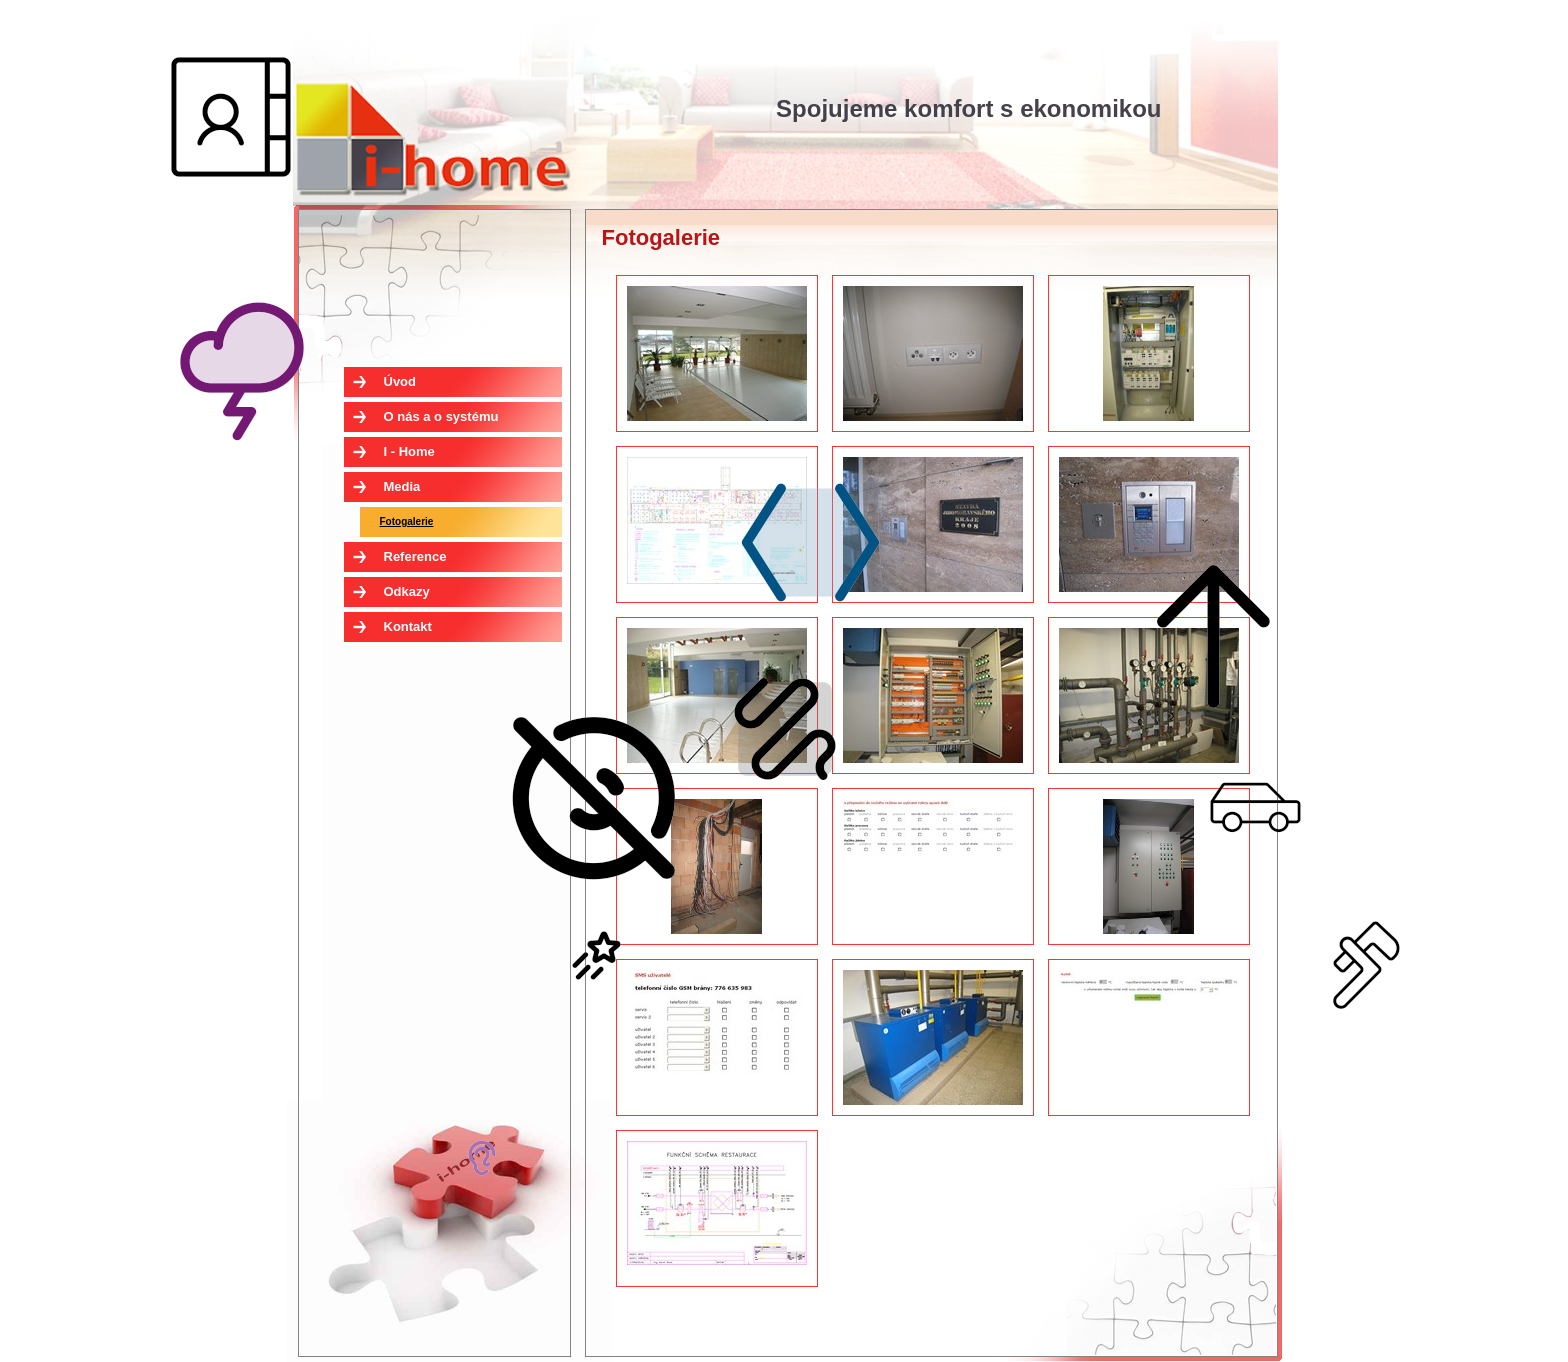 The image size is (1568, 1362). I want to click on indicates thunderstorm or severe weather conditions, so click(242, 369).